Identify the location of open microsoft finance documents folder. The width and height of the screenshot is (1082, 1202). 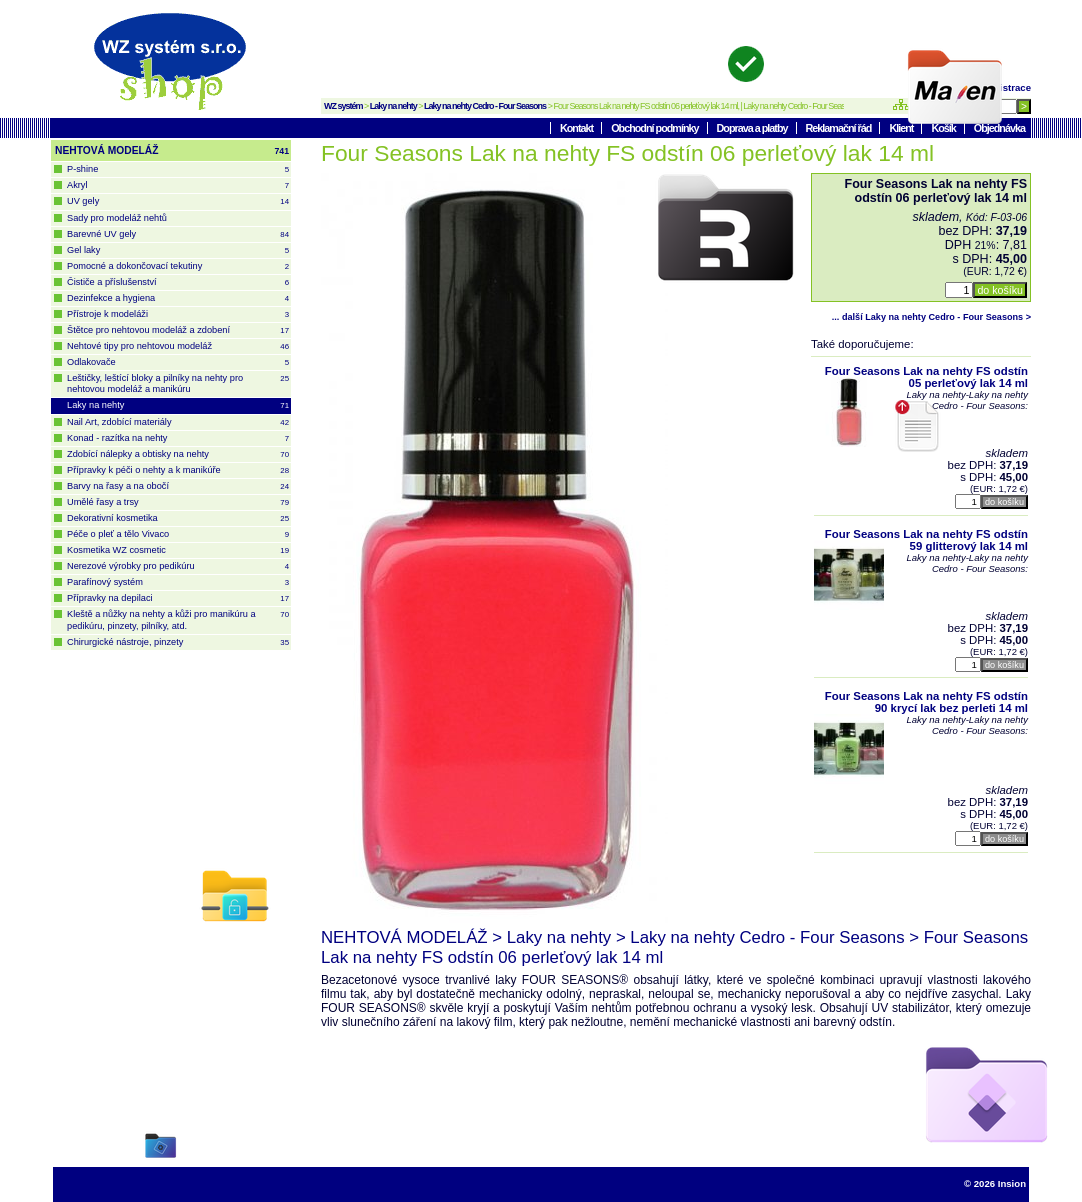
(986, 1098).